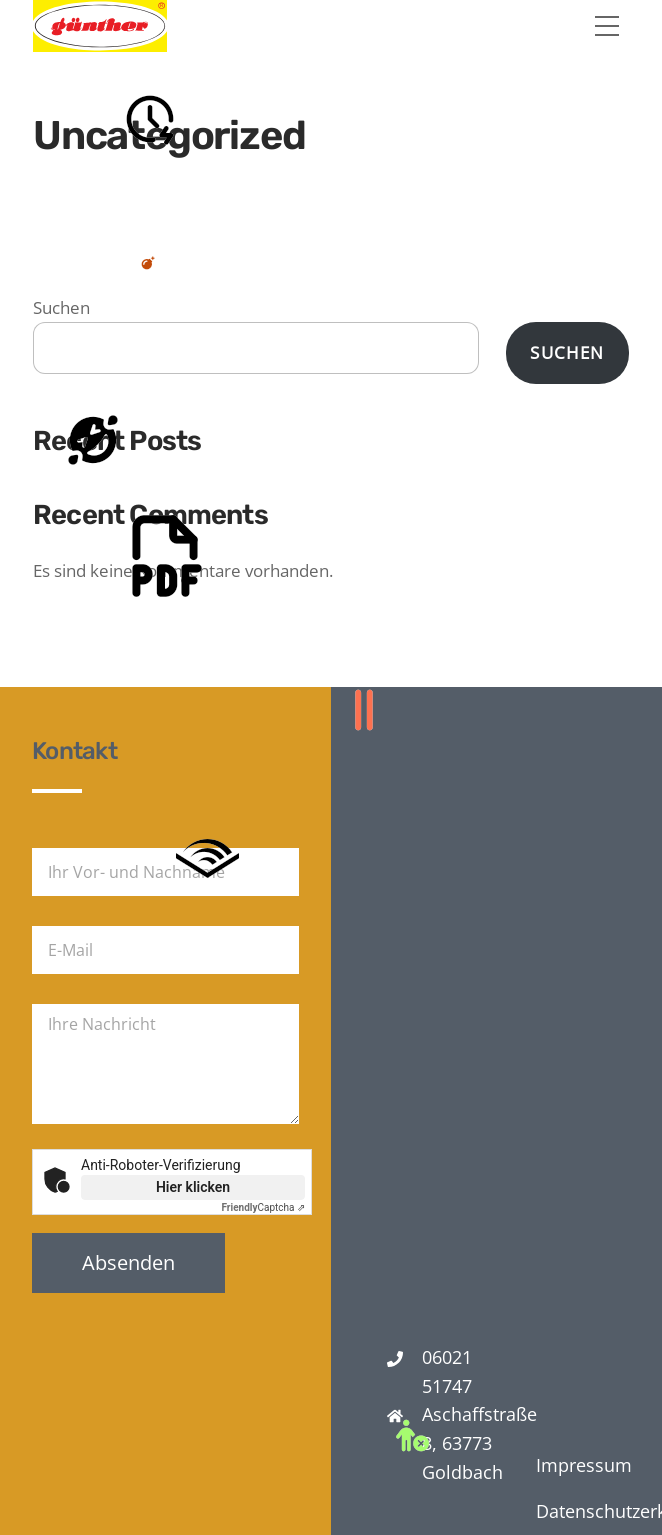 The image size is (662, 1535). What do you see at coordinates (150, 119) in the screenshot?
I see `quick timer or speed scheduling` at bounding box center [150, 119].